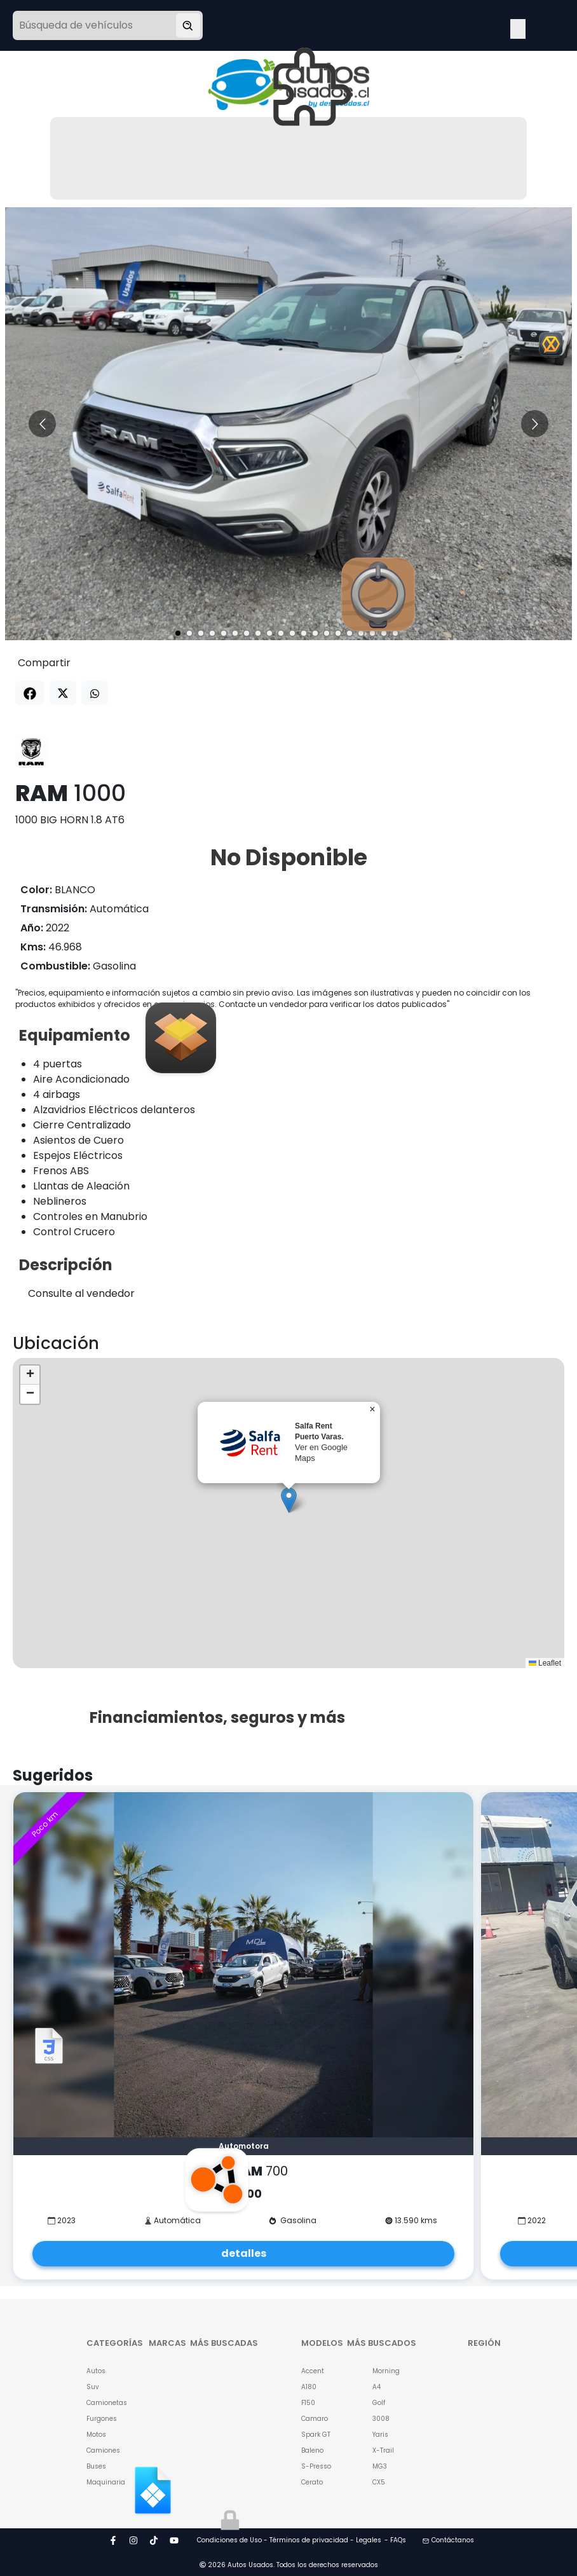 This screenshot has width=577, height=2576. What do you see at coordinates (551, 344) in the screenshot?
I see `open hexchat irc client` at bounding box center [551, 344].